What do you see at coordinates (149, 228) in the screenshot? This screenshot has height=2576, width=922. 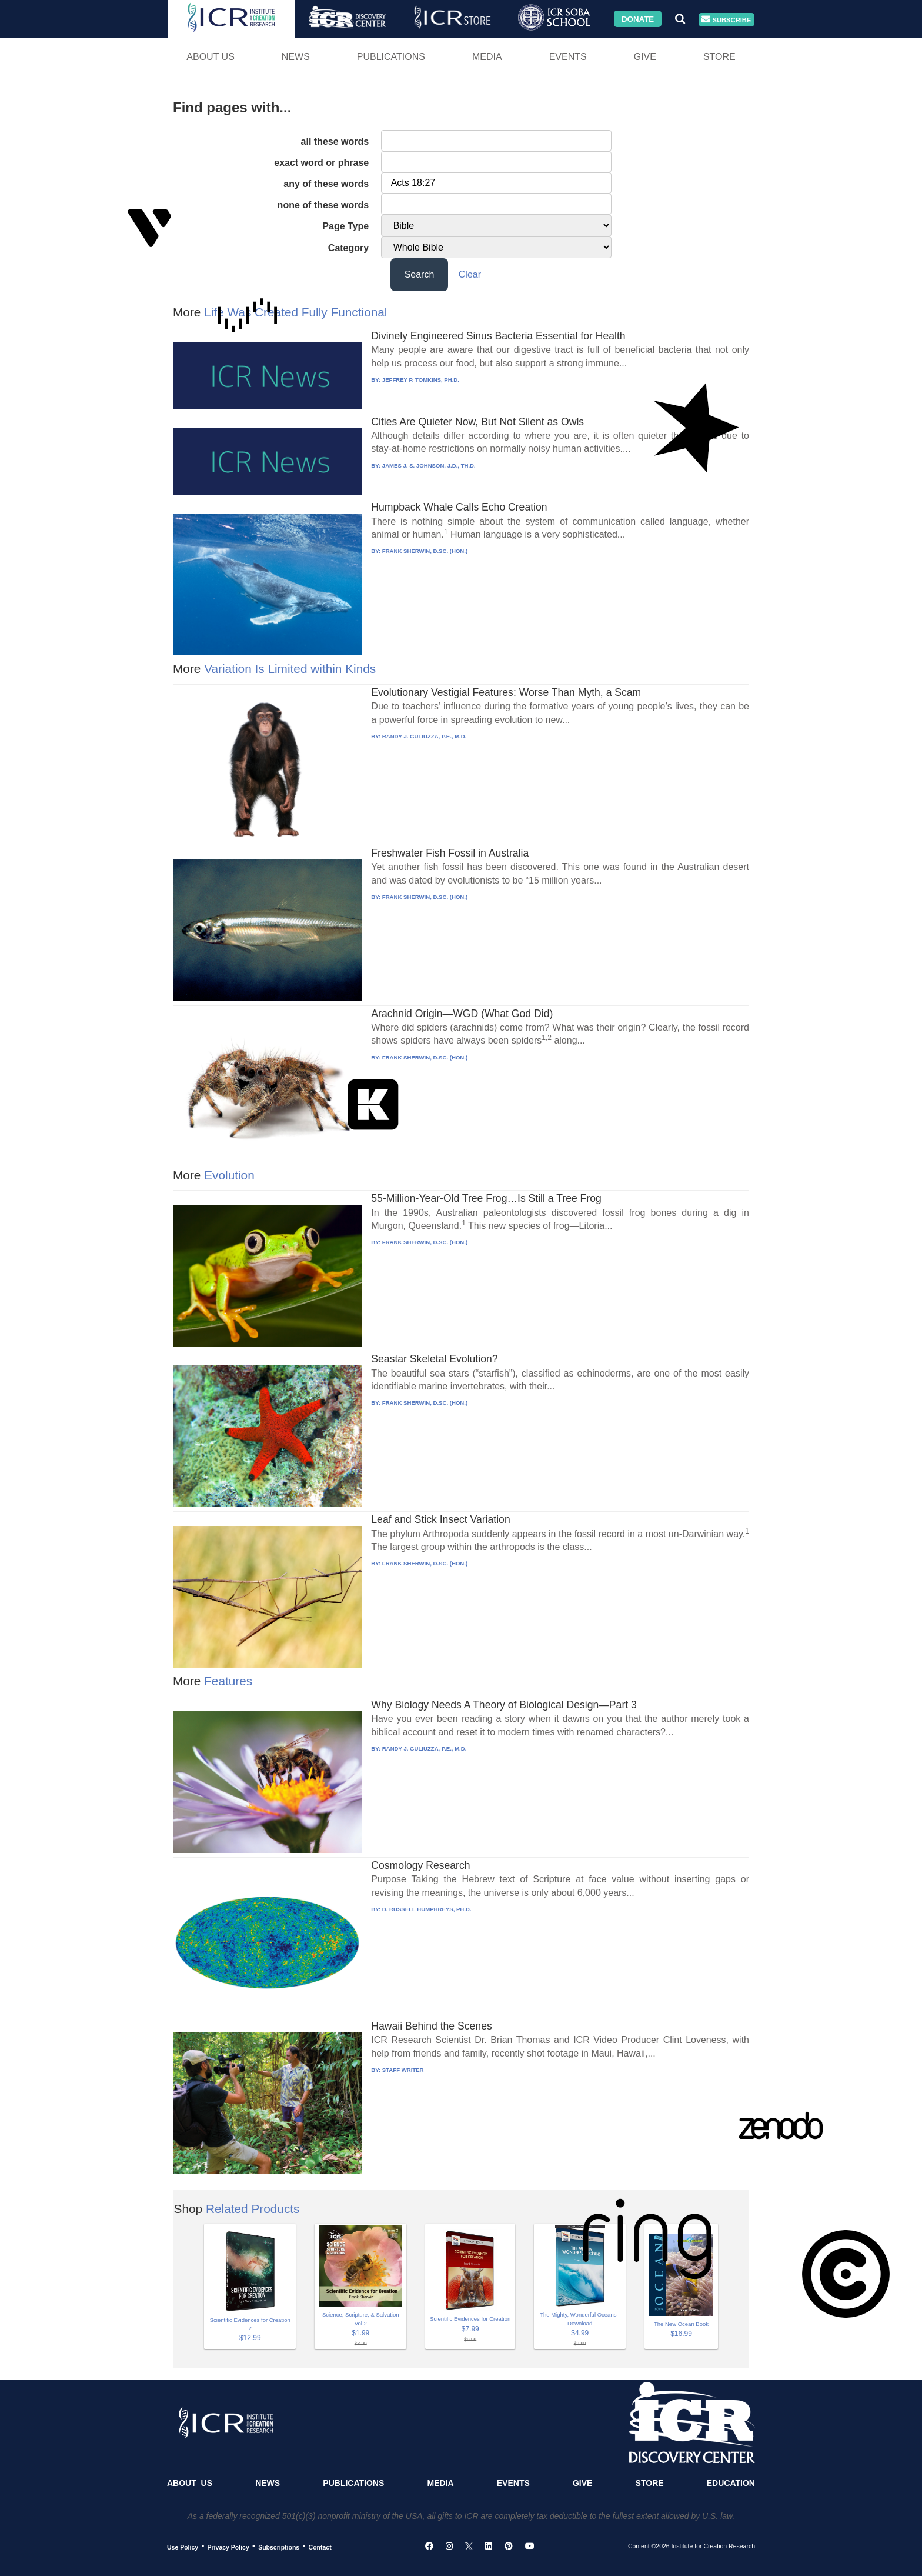 I see `vultr cloud hosting logo` at bounding box center [149, 228].